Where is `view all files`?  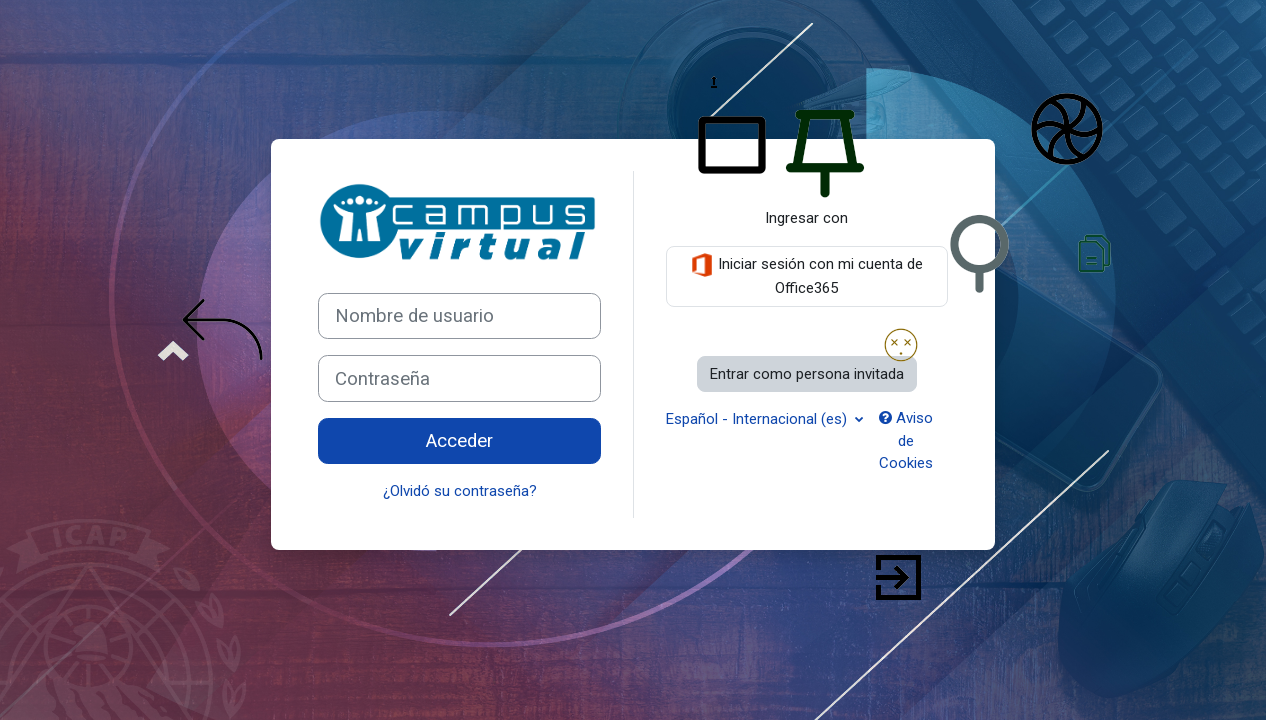
view all files is located at coordinates (1094, 253).